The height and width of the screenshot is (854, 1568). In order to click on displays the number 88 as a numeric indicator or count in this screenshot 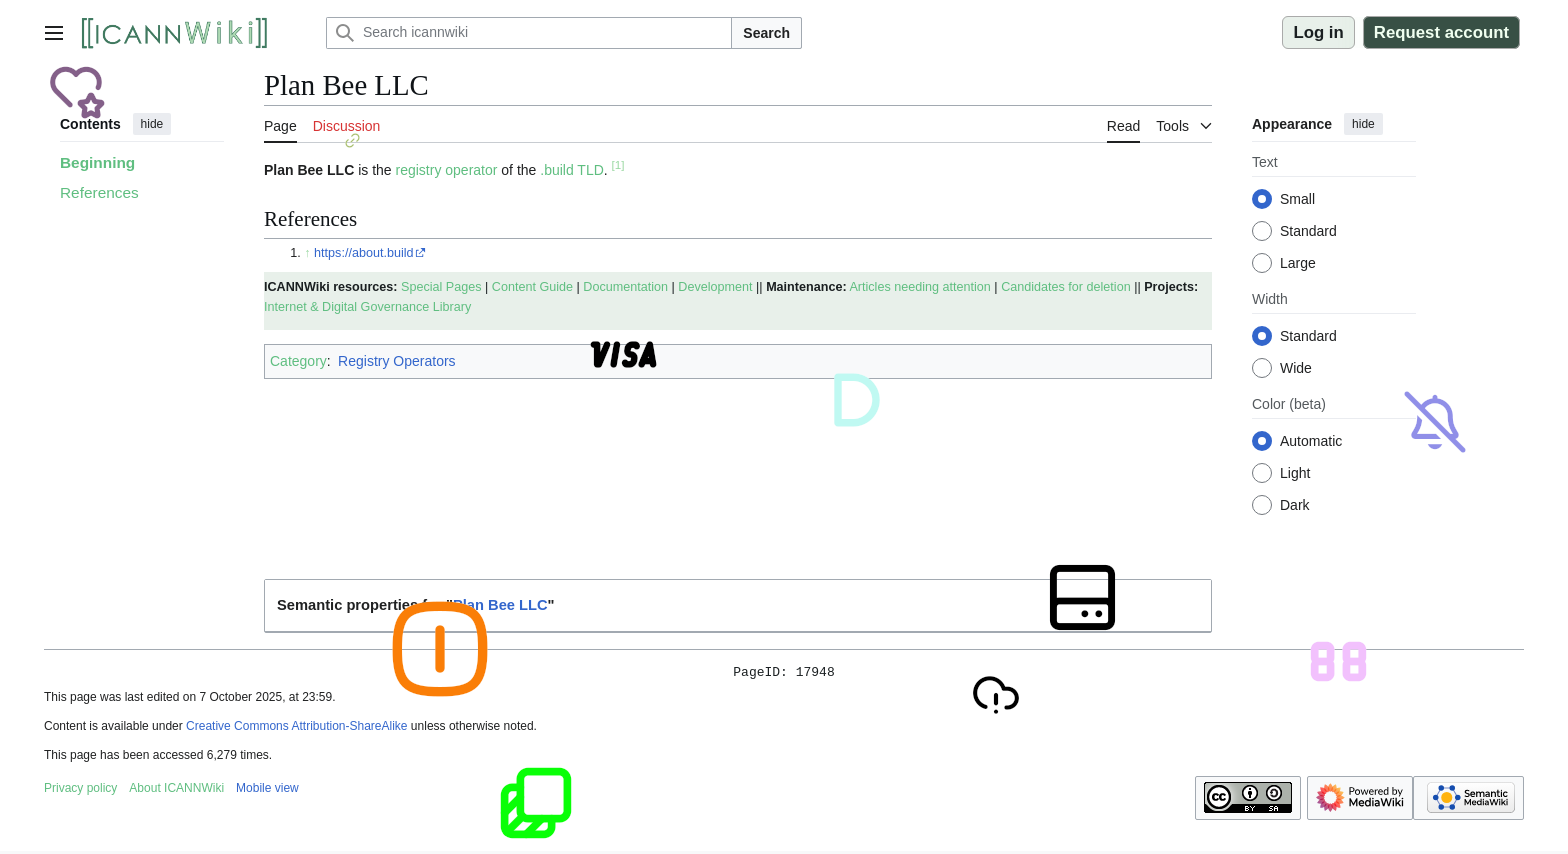, I will do `click(1338, 661)`.